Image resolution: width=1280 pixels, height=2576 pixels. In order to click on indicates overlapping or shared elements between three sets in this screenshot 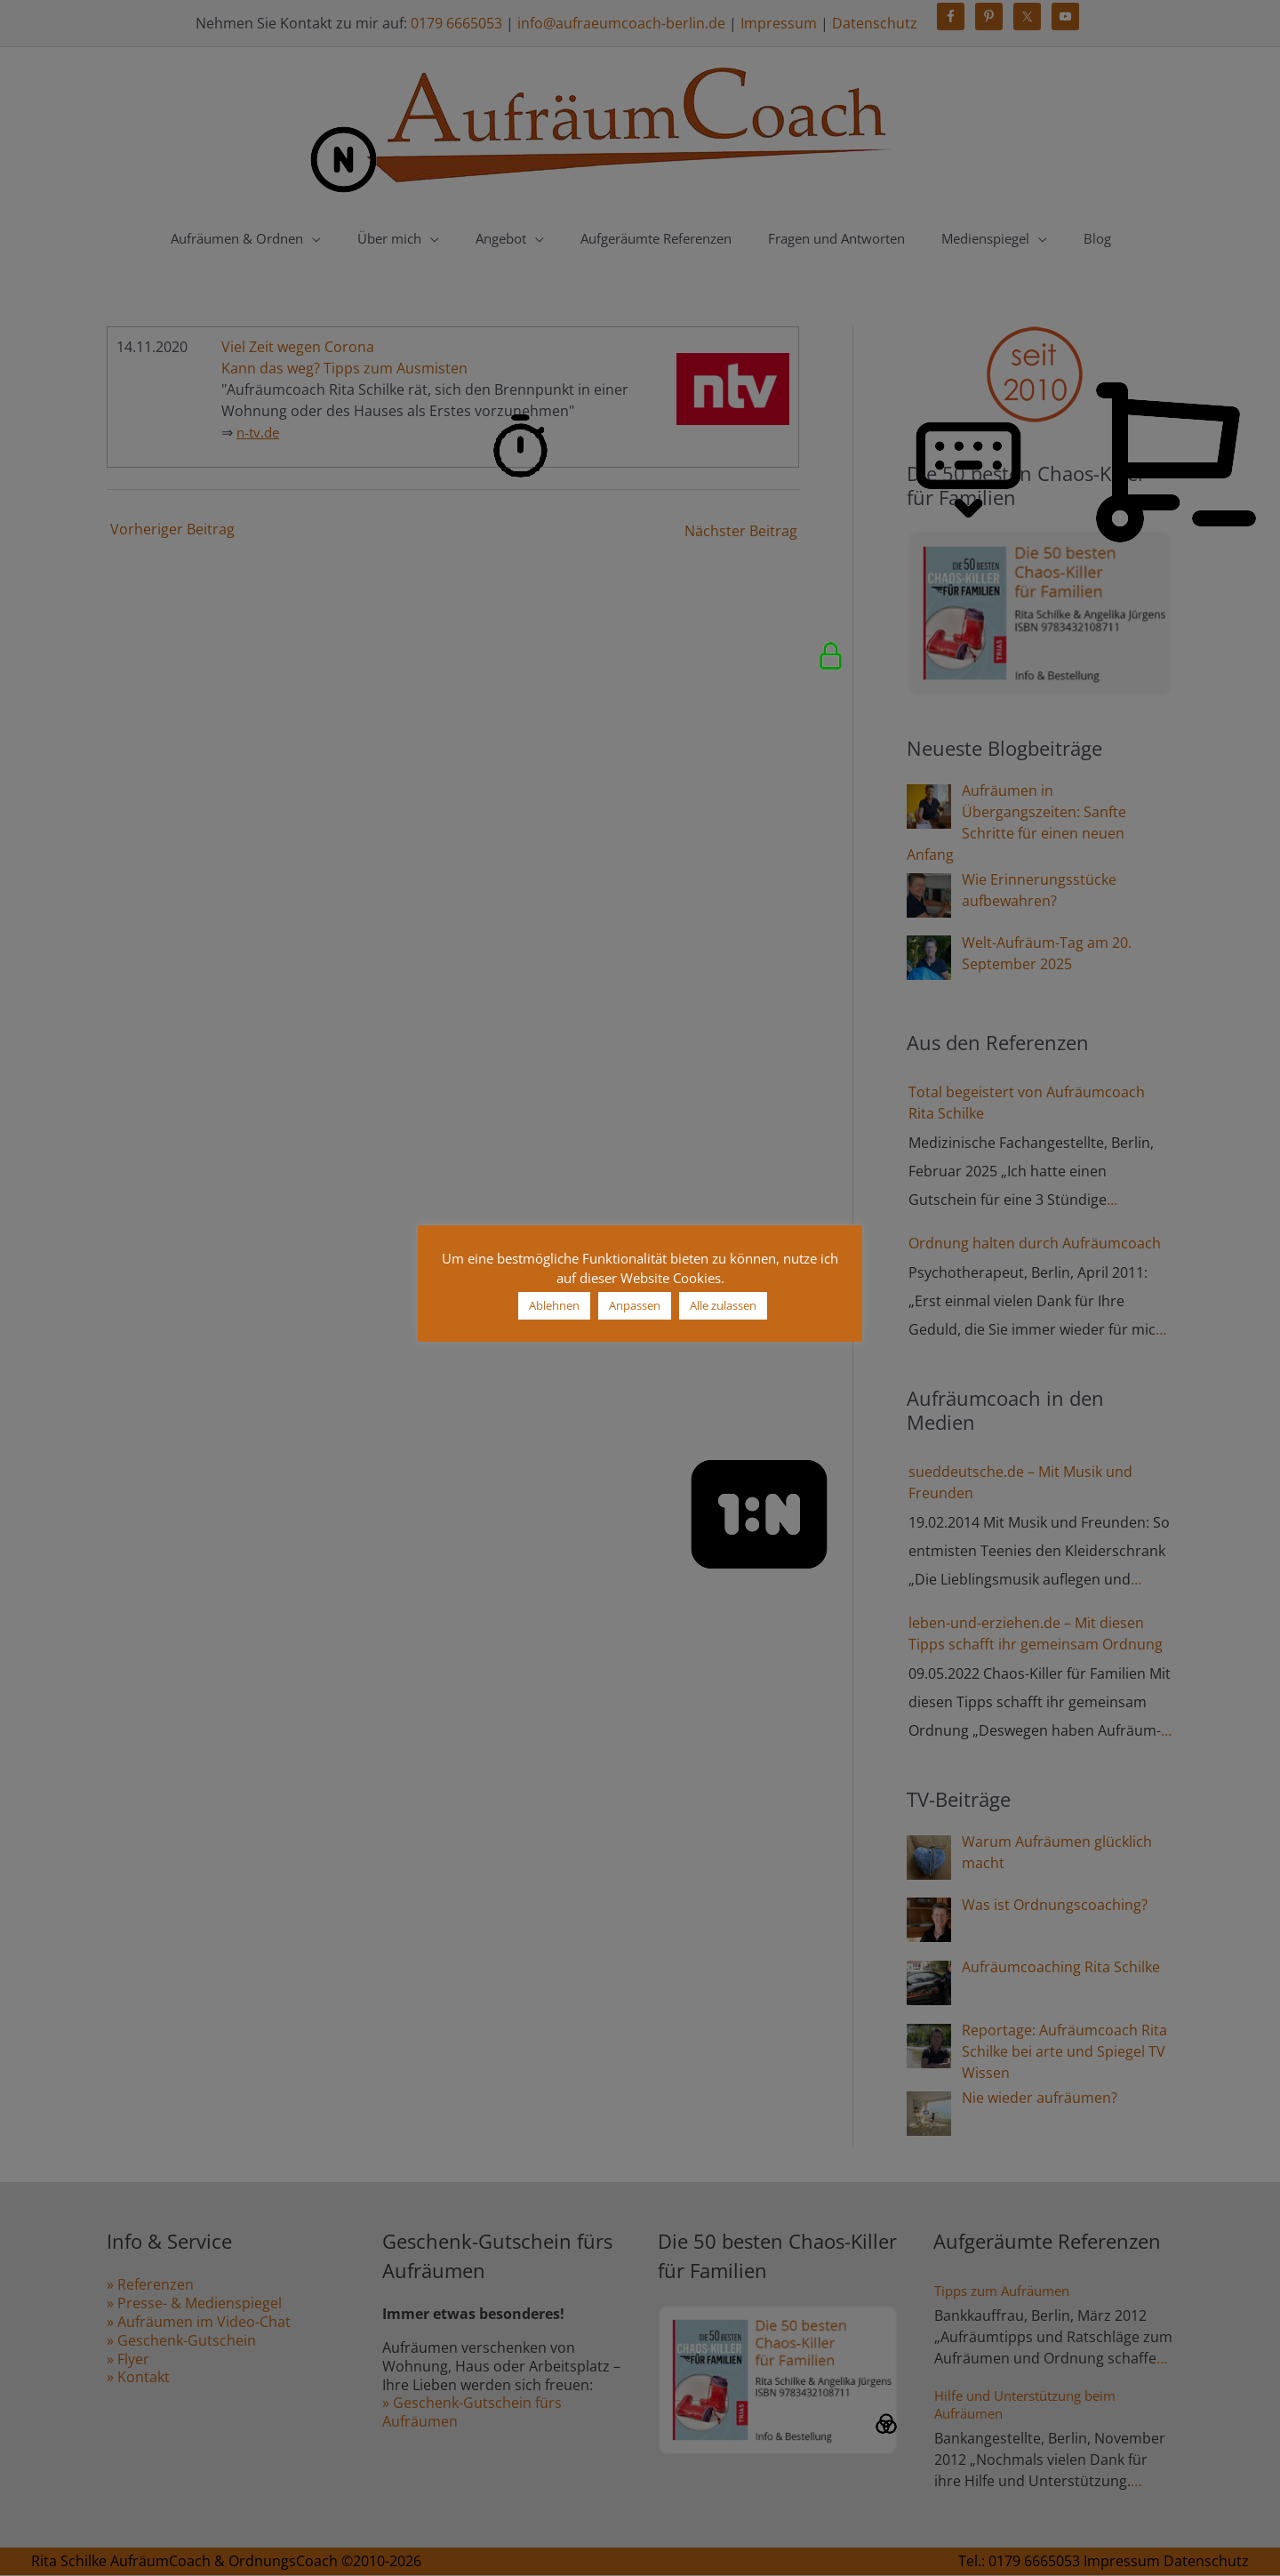, I will do `click(886, 2424)`.